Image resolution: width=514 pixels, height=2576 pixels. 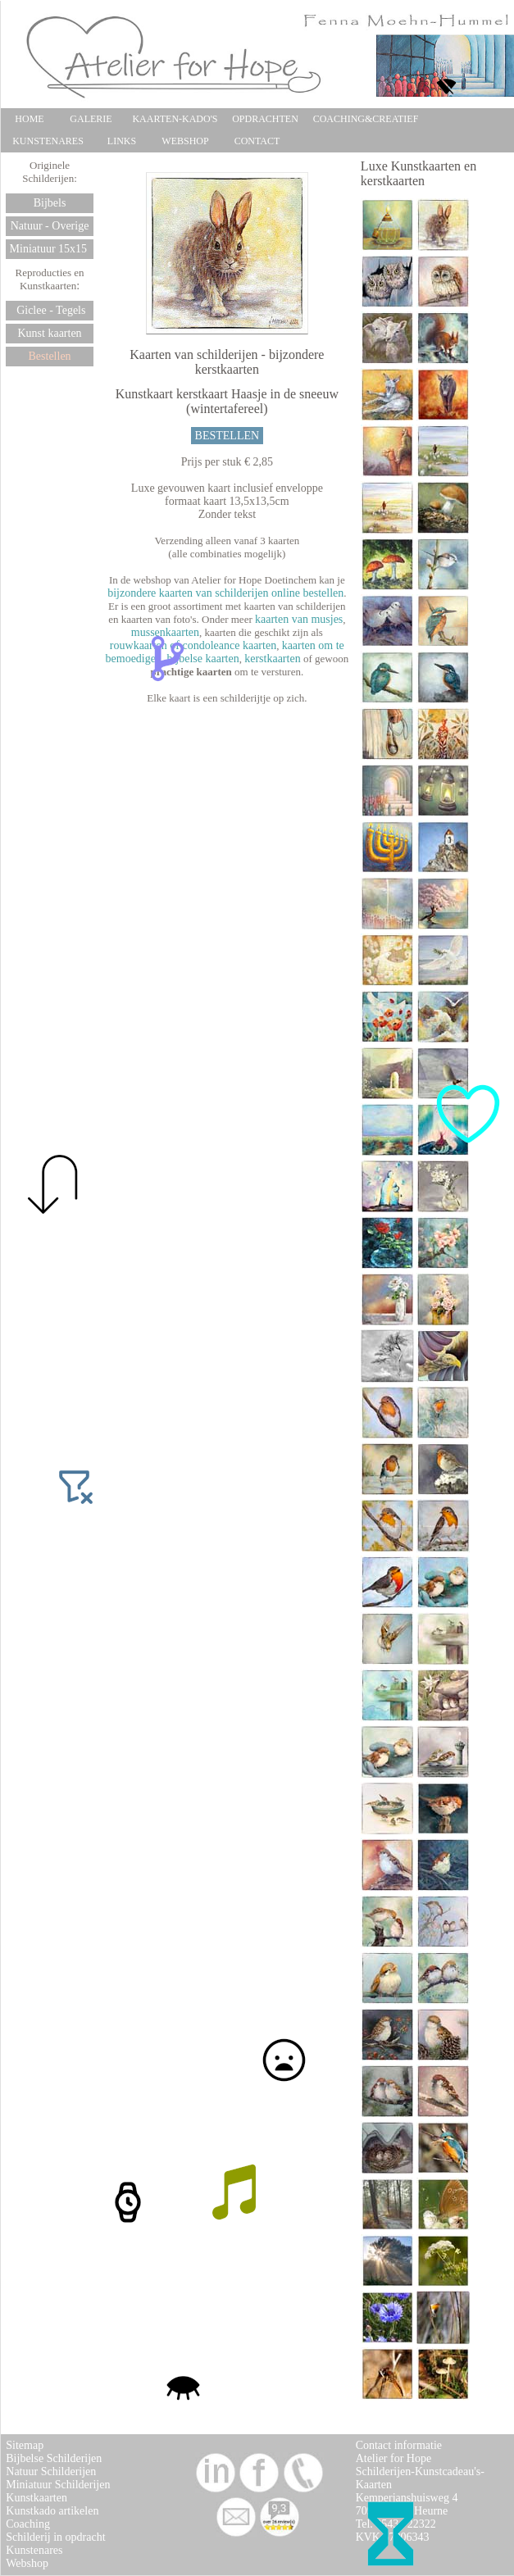 What do you see at coordinates (74, 1485) in the screenshot?
I see `clear all active filters` at bounding box center [74, 1485].